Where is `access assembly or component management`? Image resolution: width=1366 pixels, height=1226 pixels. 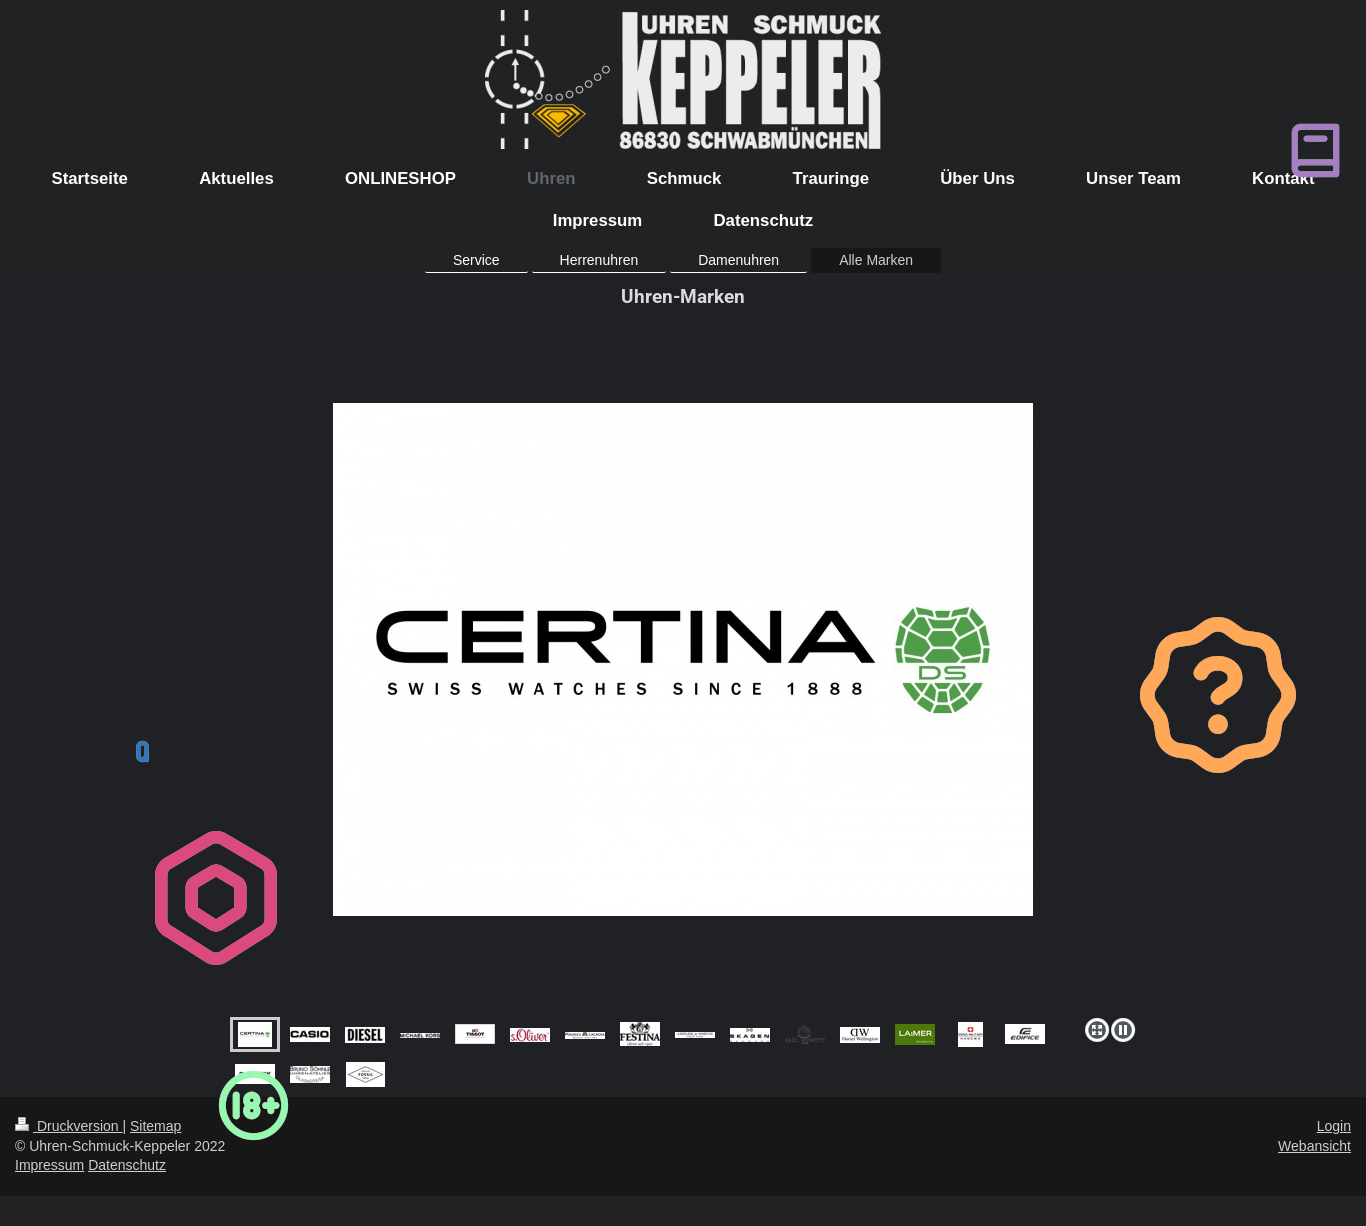
access assembly or component management is located at coordinates (216, 898).